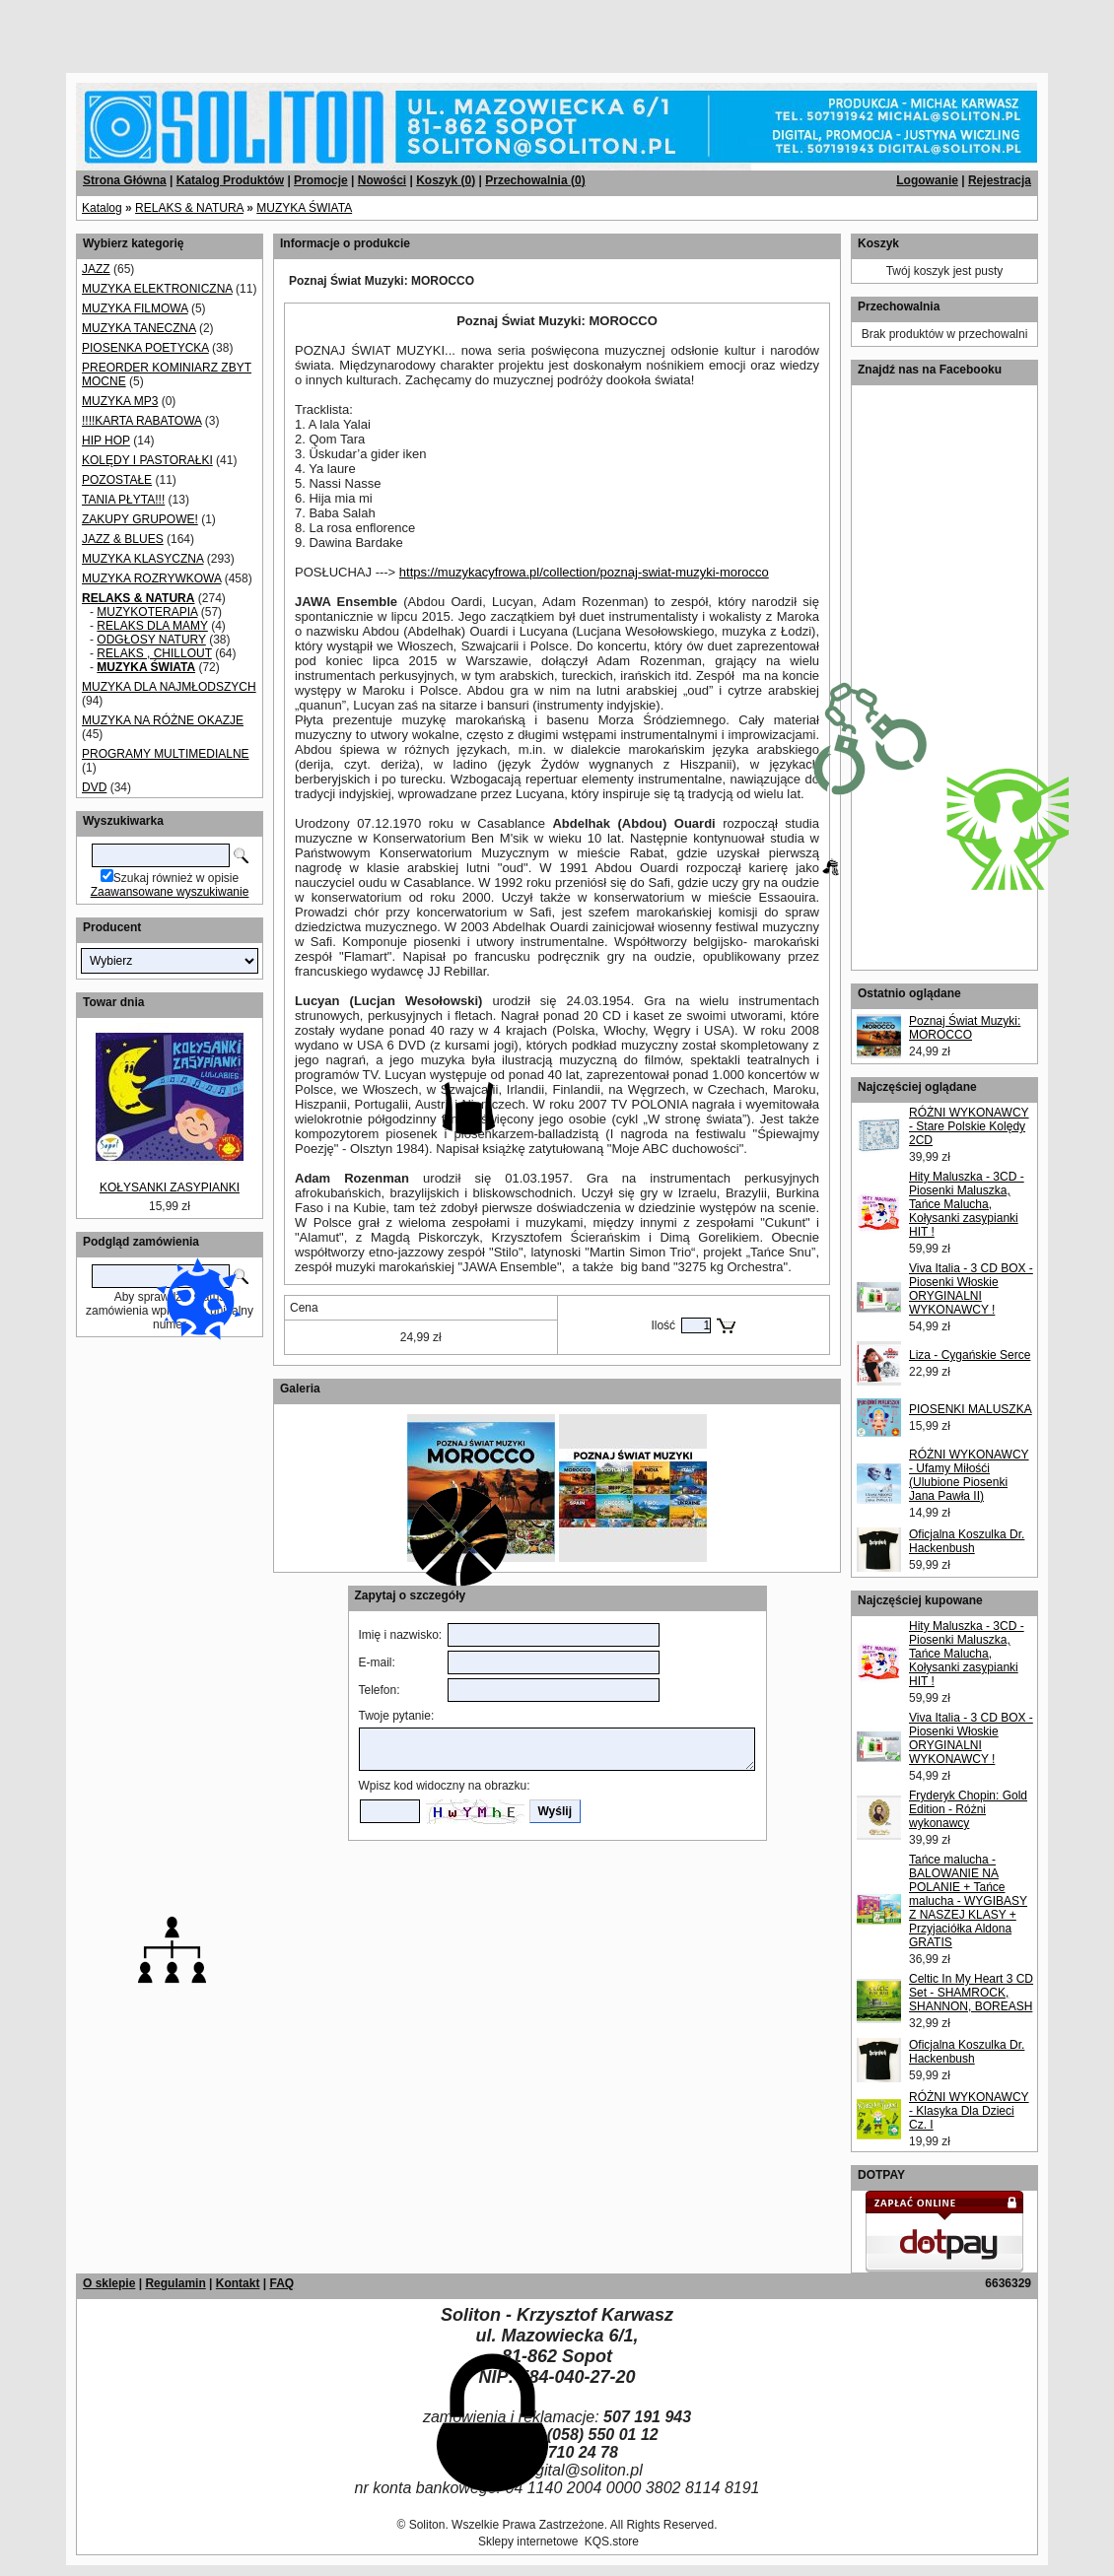  Describe the element at coordinates (492, 2422) in the screenshot. I see `indicates a locked or secured item` at that location.